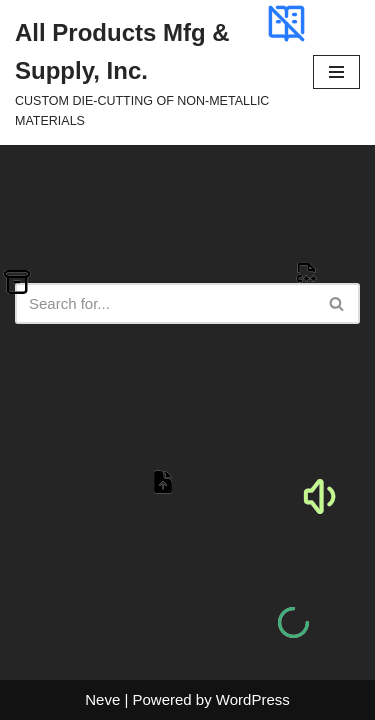 The height and width of the screenshot is (720, 375). Describe the element at coordinates (17, 282) in the screenshot. I see `archive this item` at that location.